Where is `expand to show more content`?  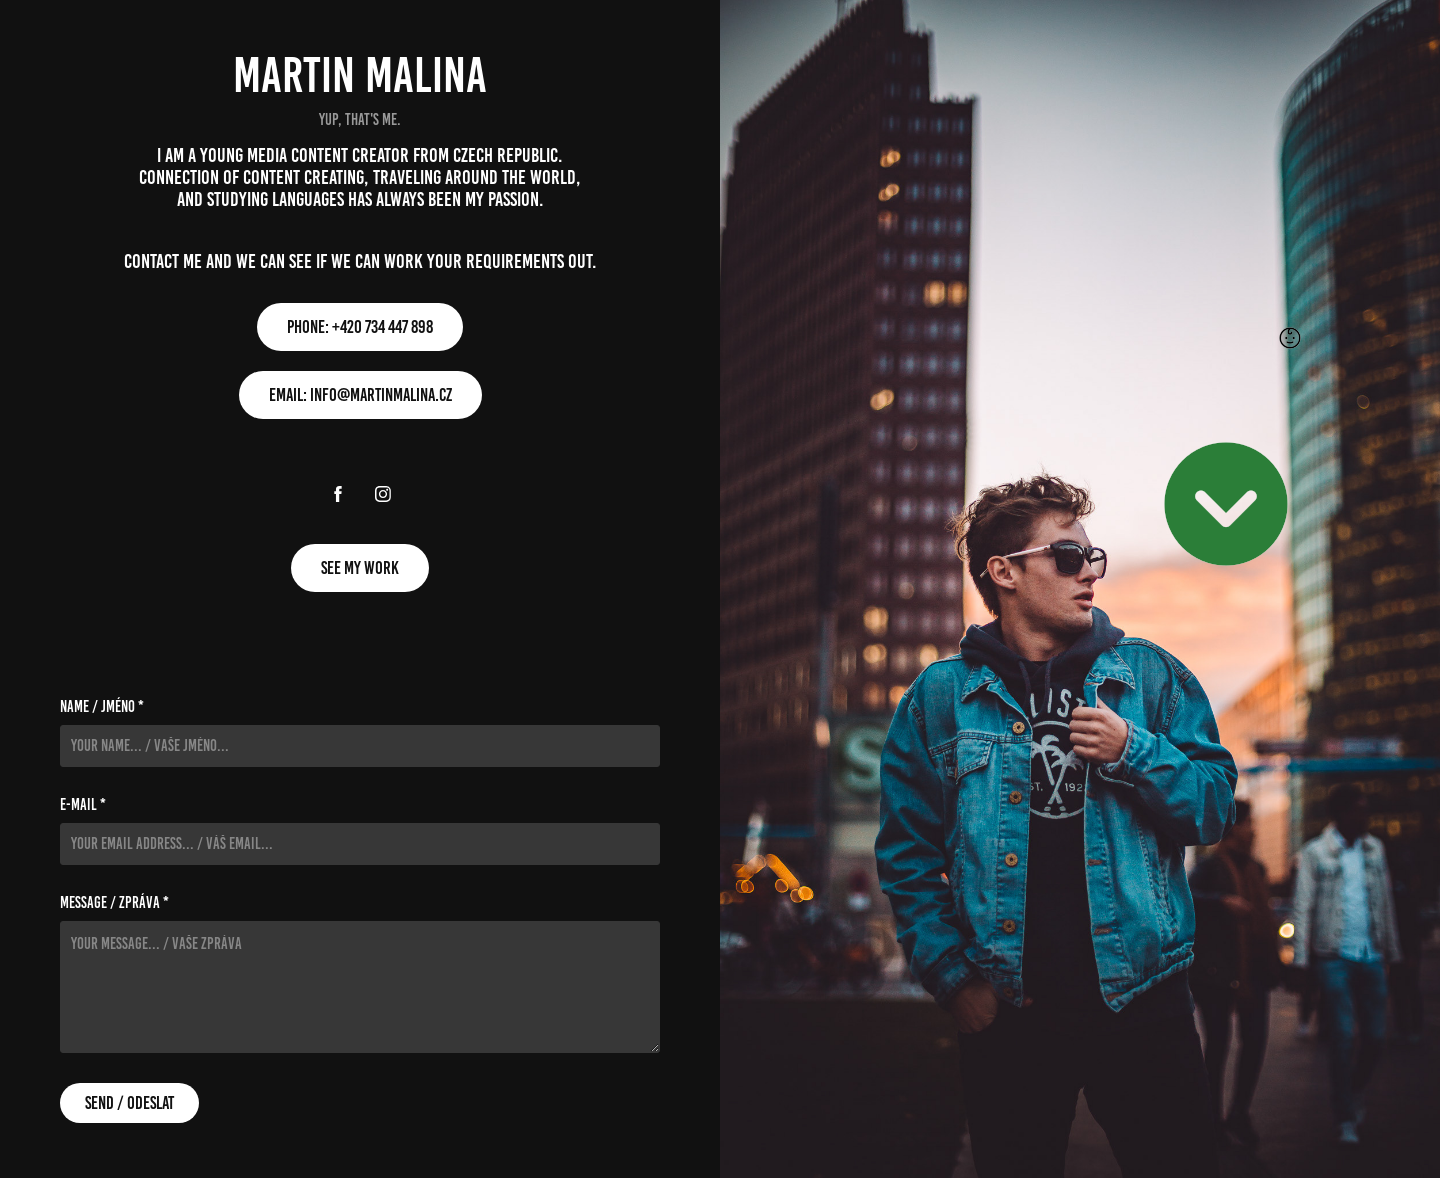 expand to show more content is located at coordinates (1226, 504).